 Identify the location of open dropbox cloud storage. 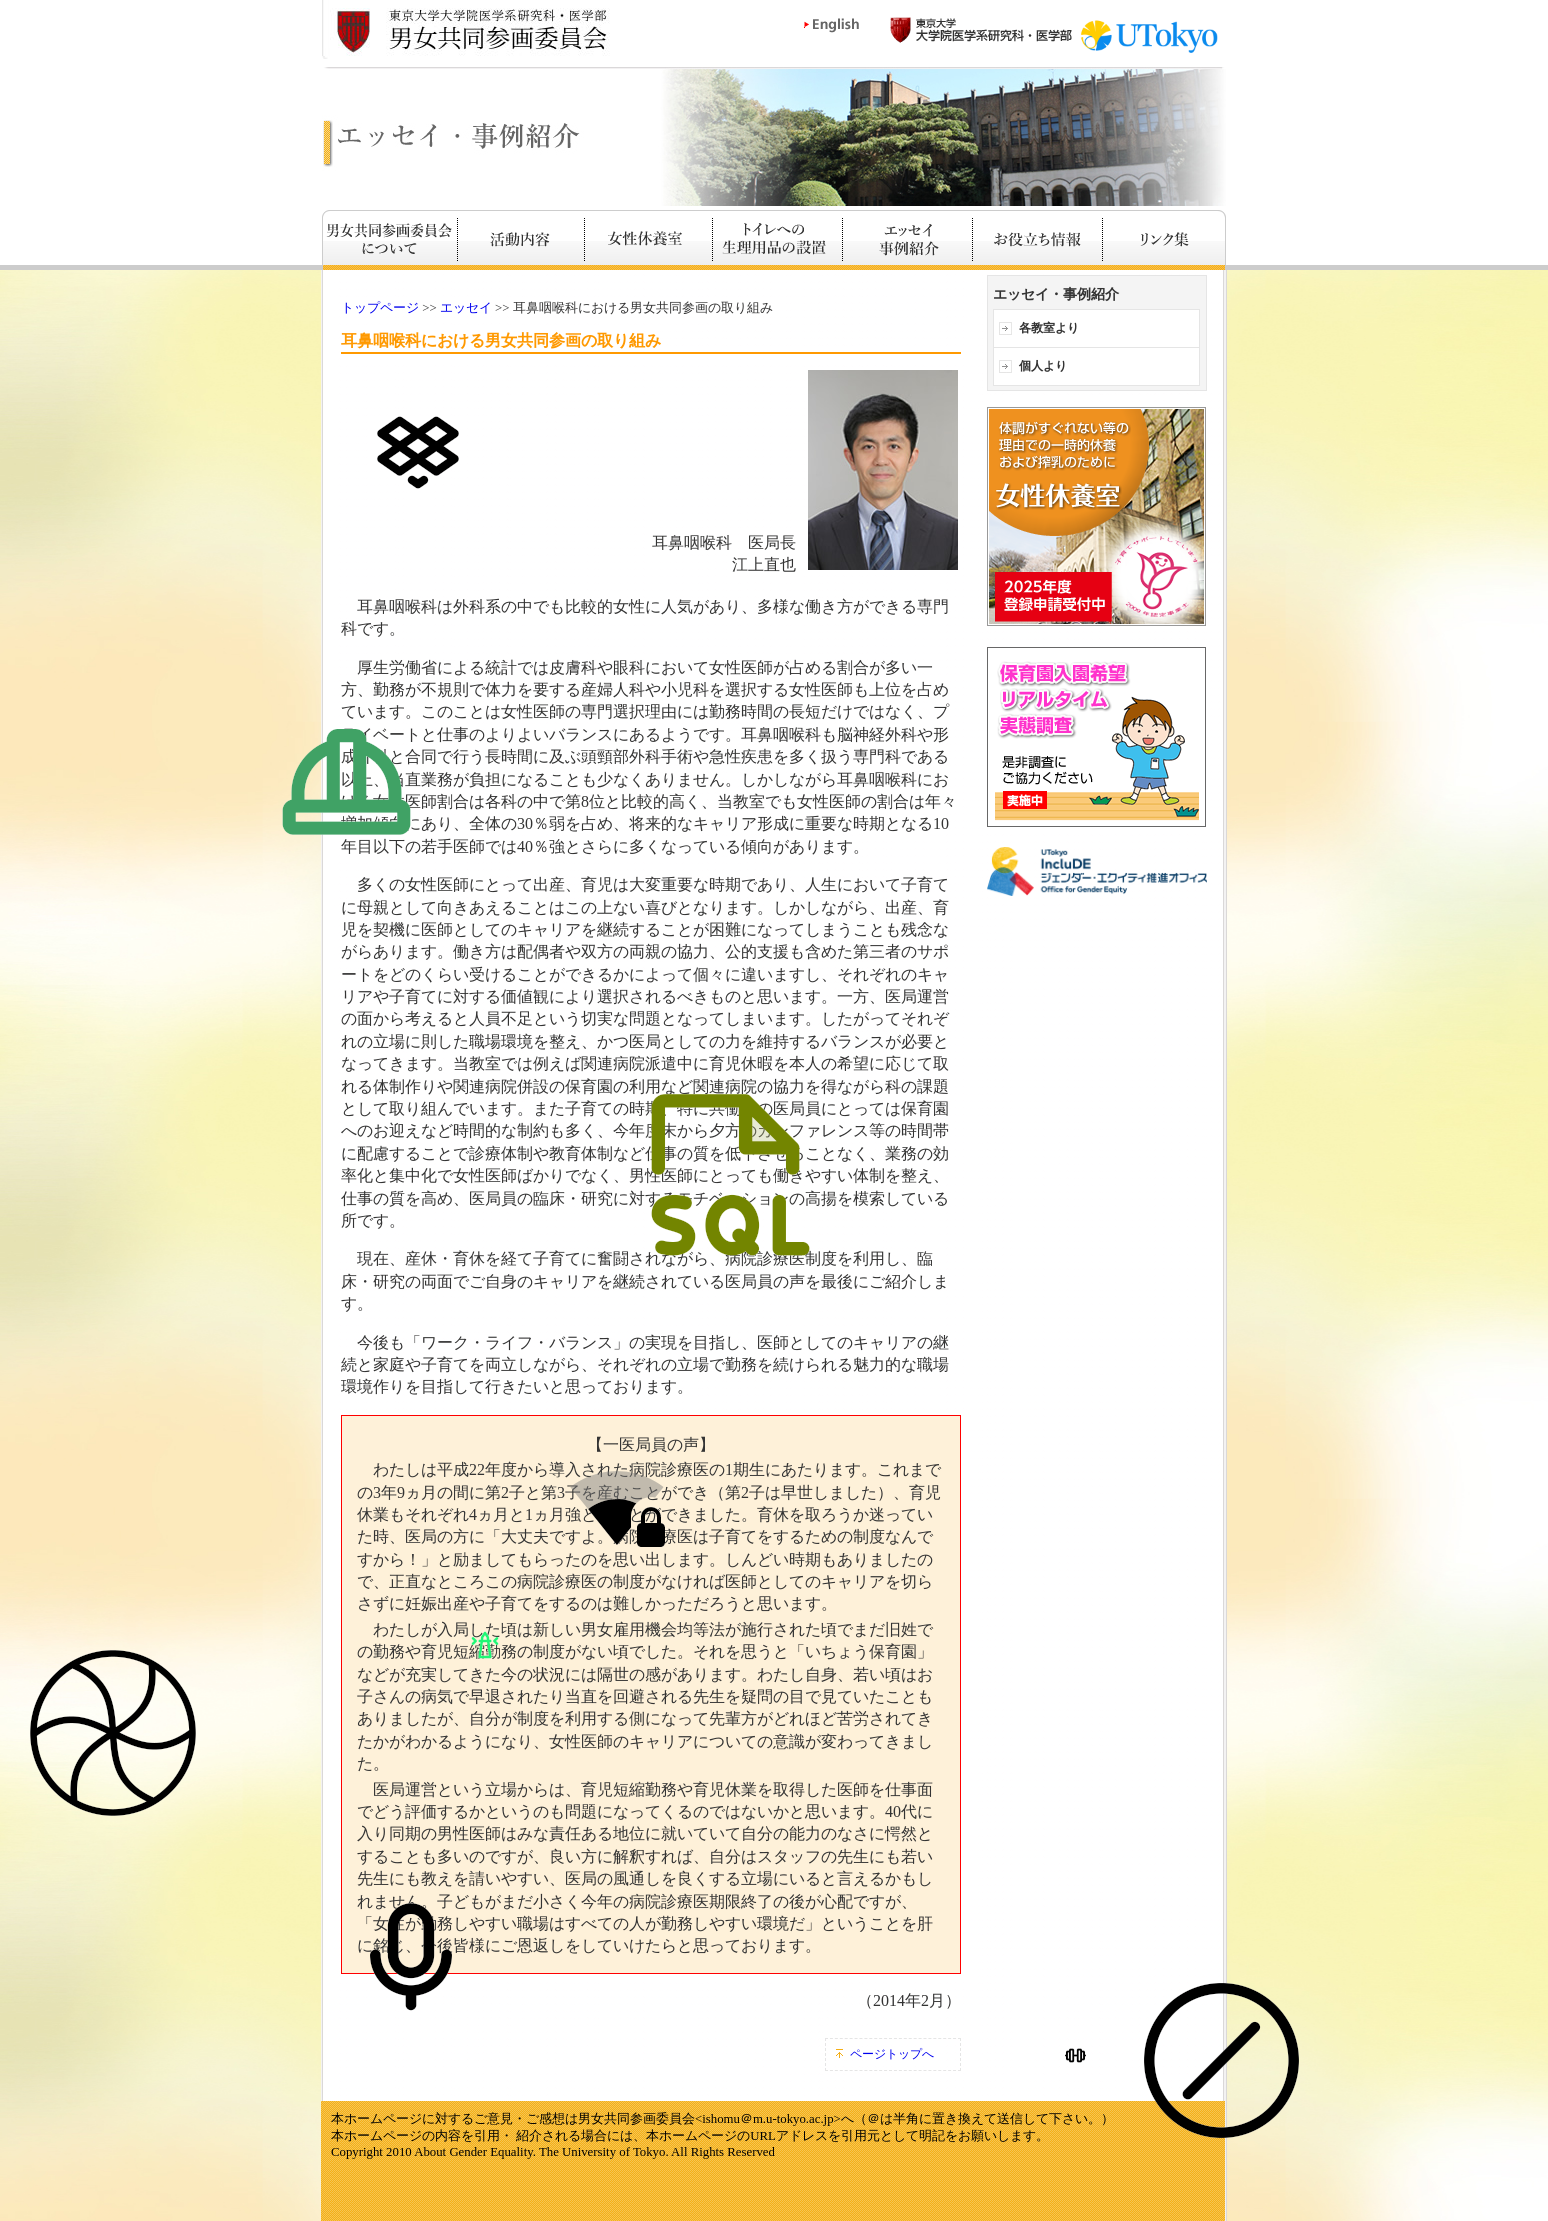
(418, 449).